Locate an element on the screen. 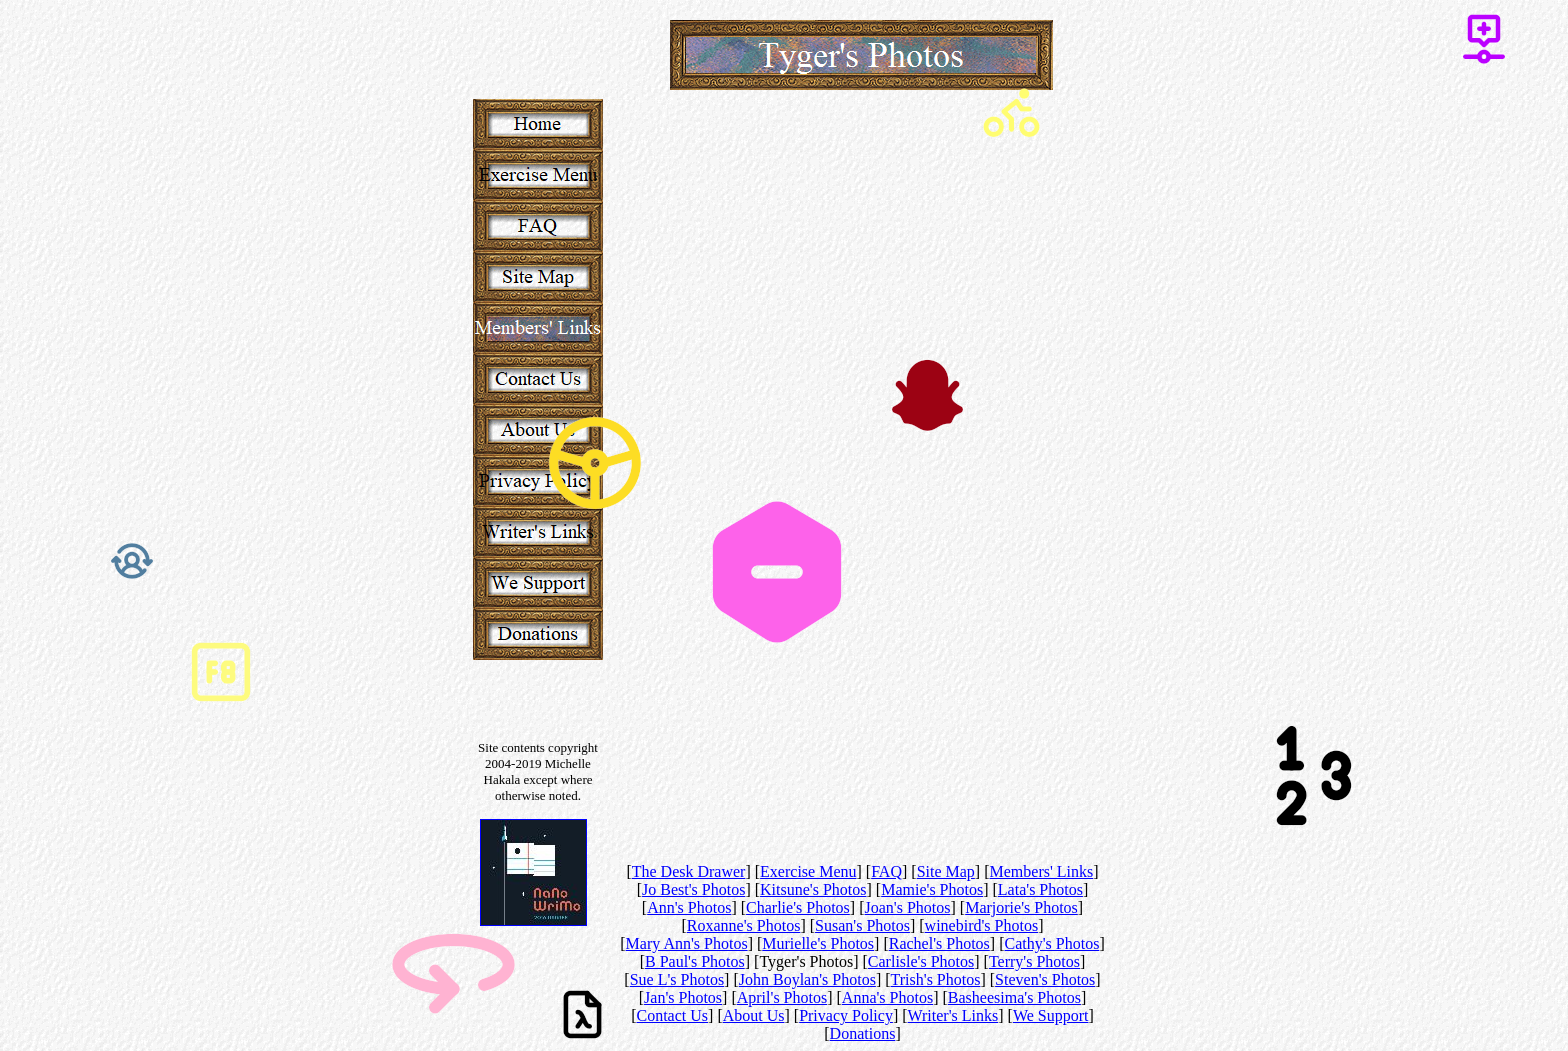 This screenshot has height=1051, width=1568. access vehicle or driving controls is located at coordinates (595, 463).